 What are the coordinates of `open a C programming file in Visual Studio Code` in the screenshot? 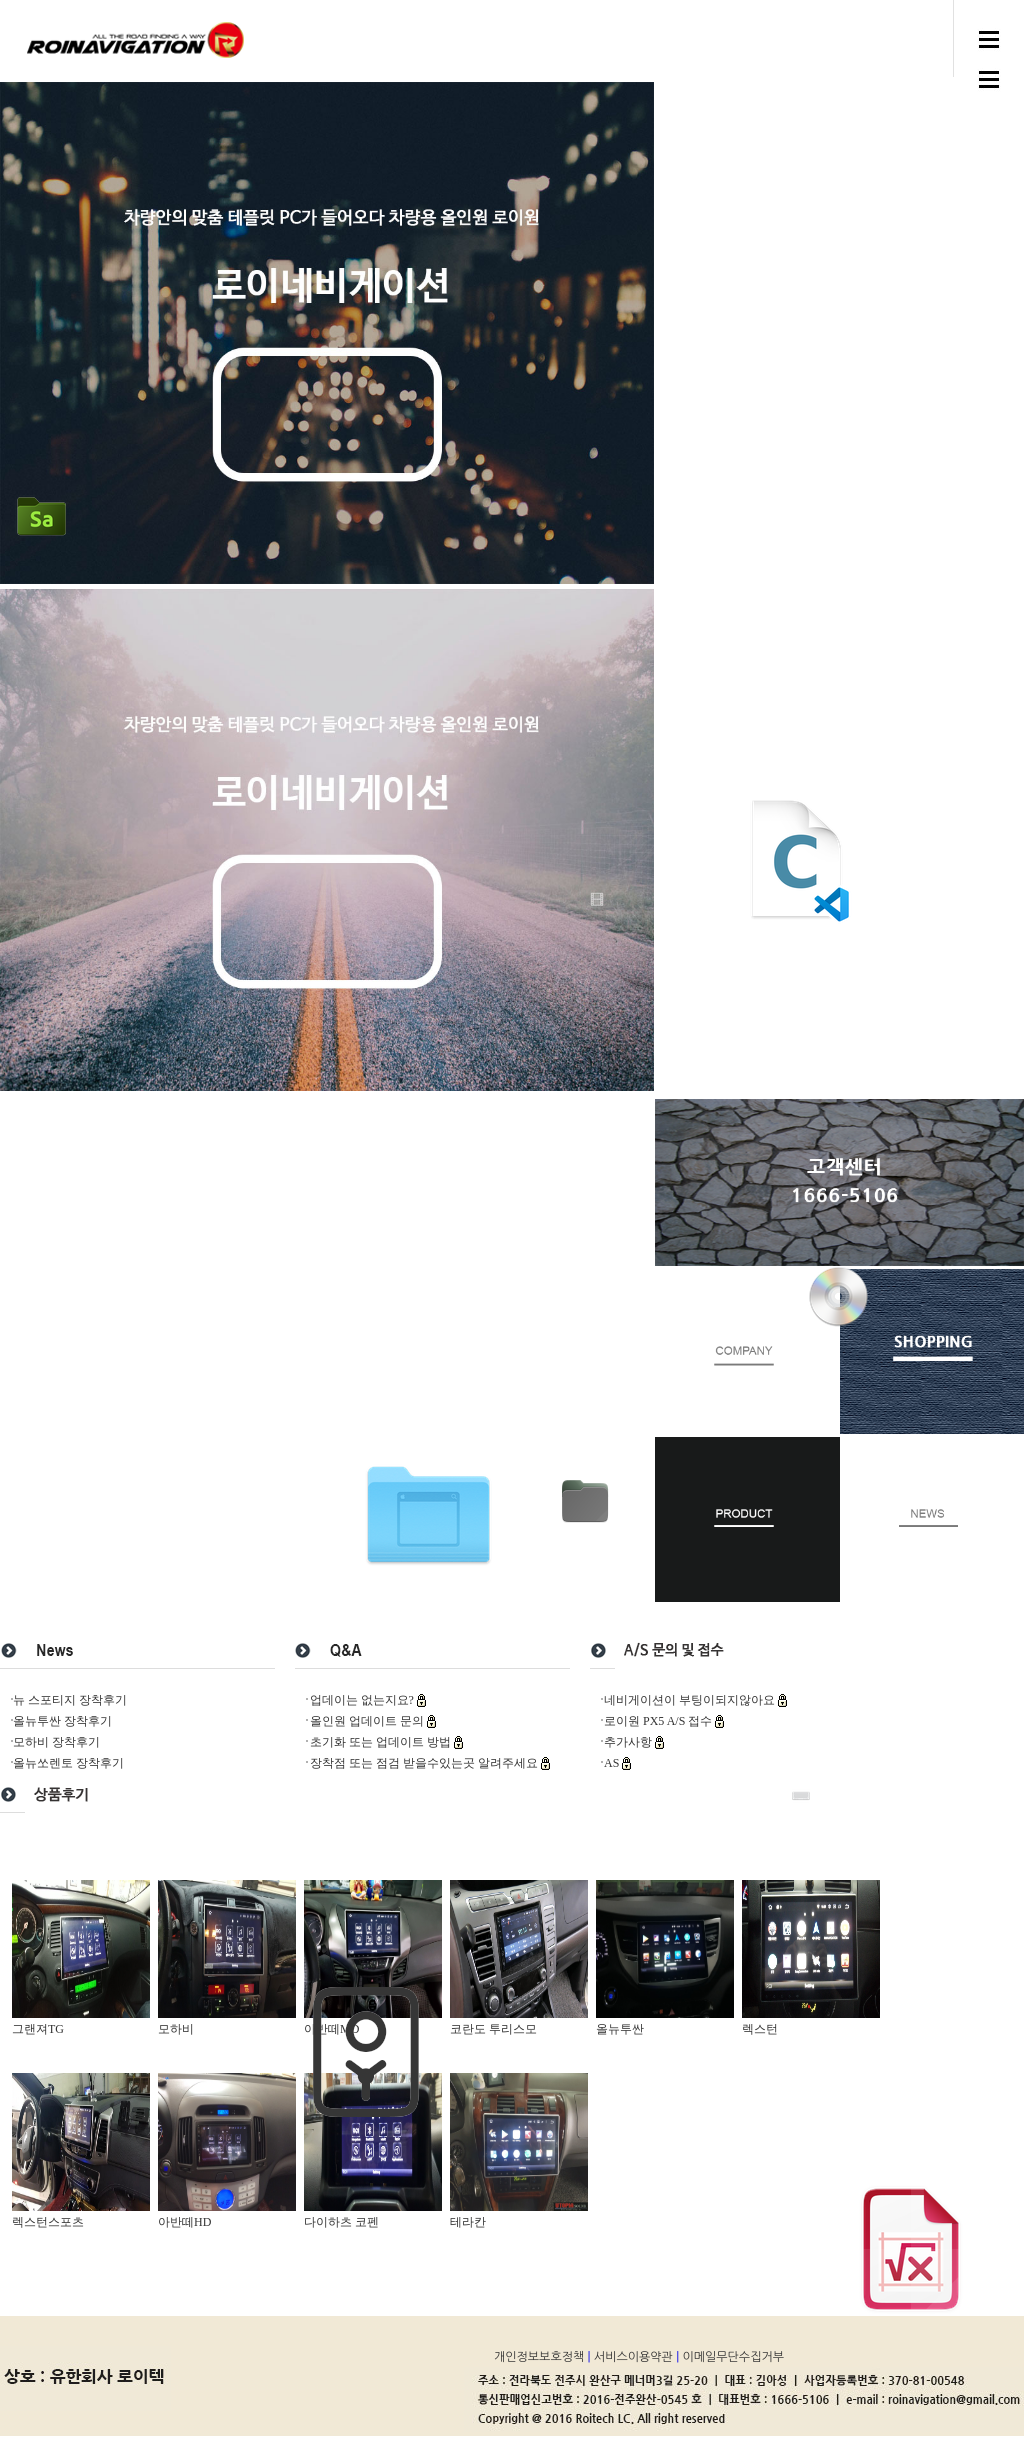 It's located at (796, 861).